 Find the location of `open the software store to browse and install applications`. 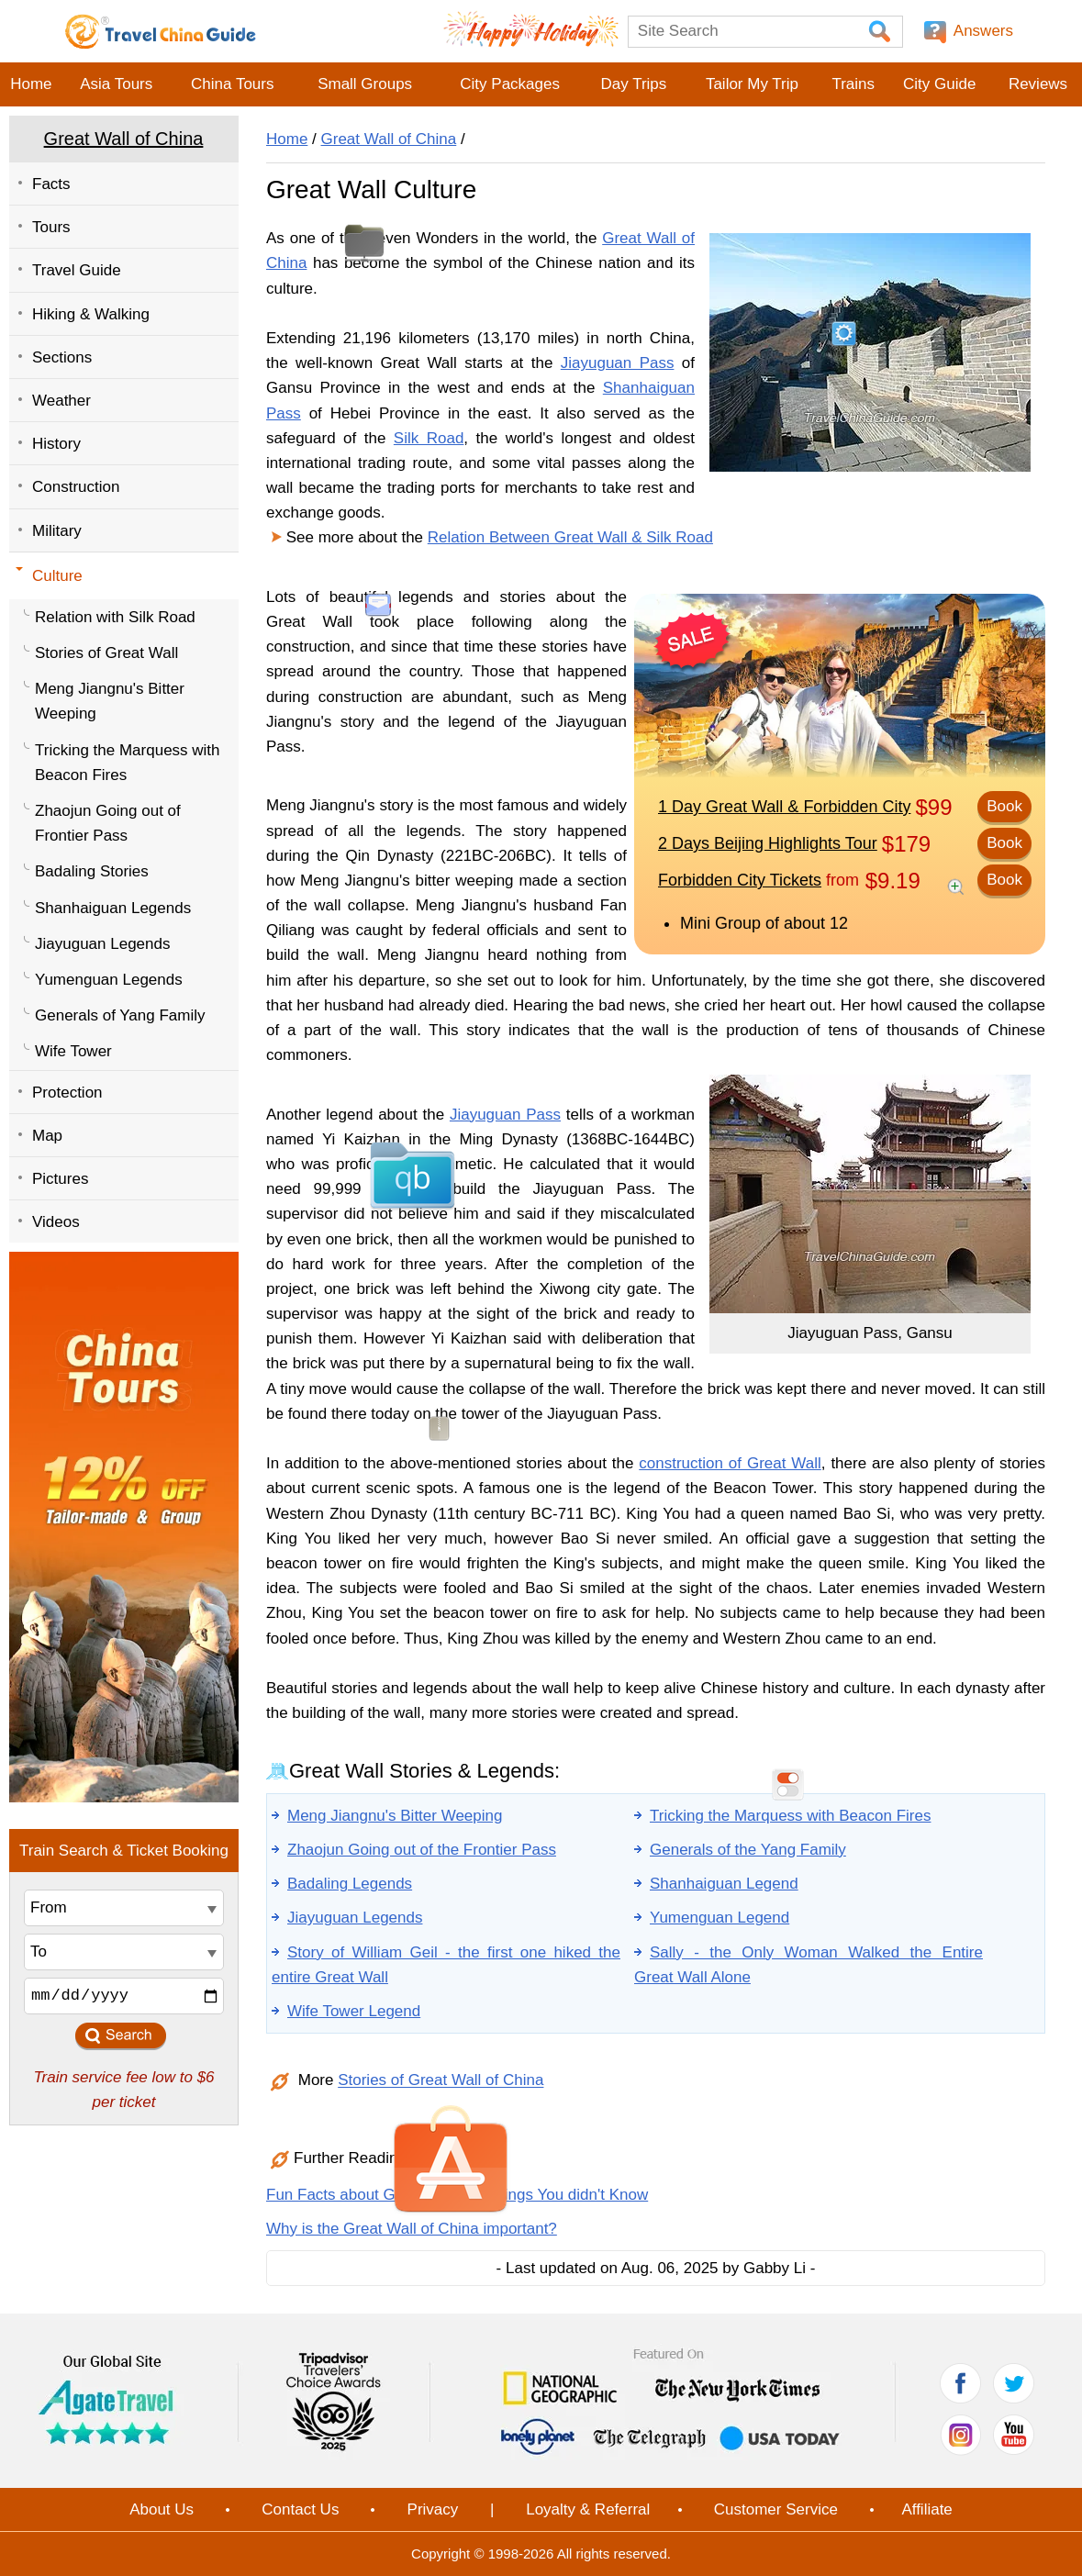

open the software store to browse and install applications is located at coordinates (451, 2168).